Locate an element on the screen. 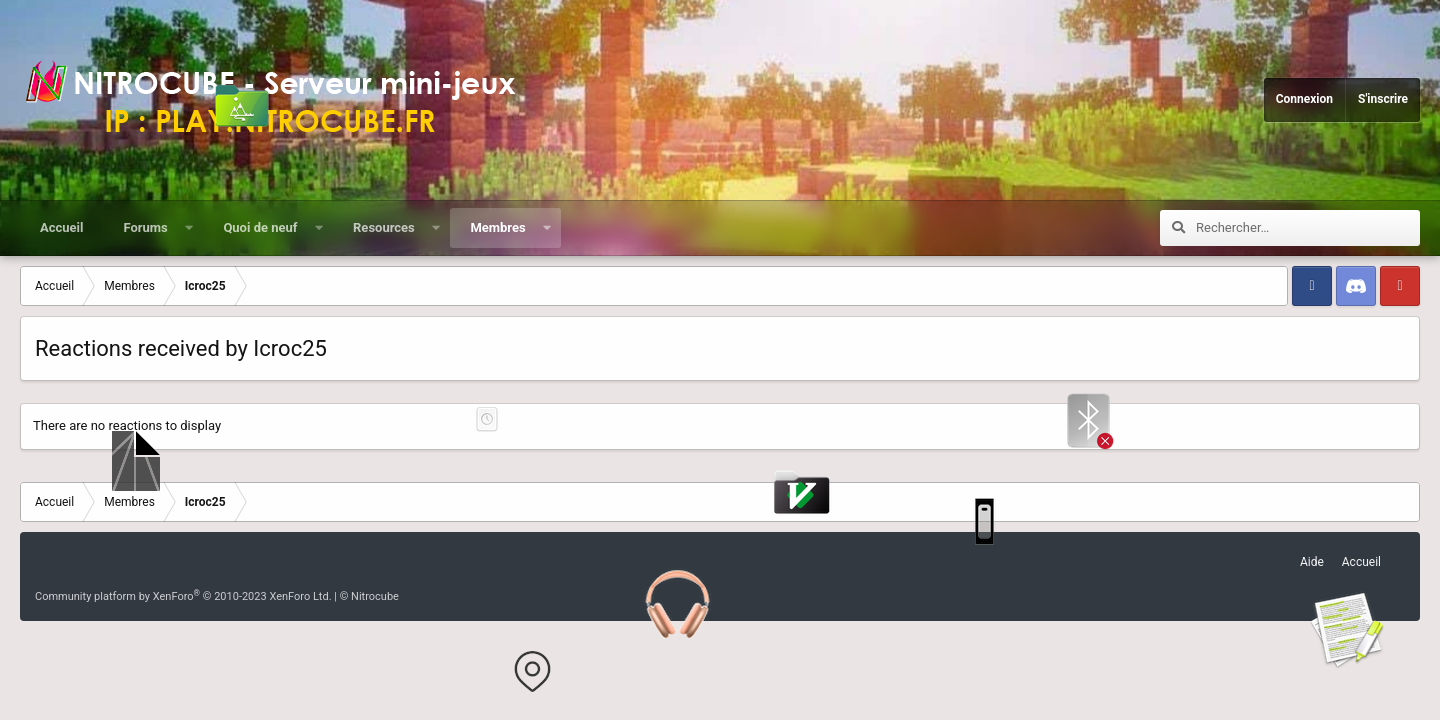  bluetooth is currently disabled is located at coordinates (1088, 420).